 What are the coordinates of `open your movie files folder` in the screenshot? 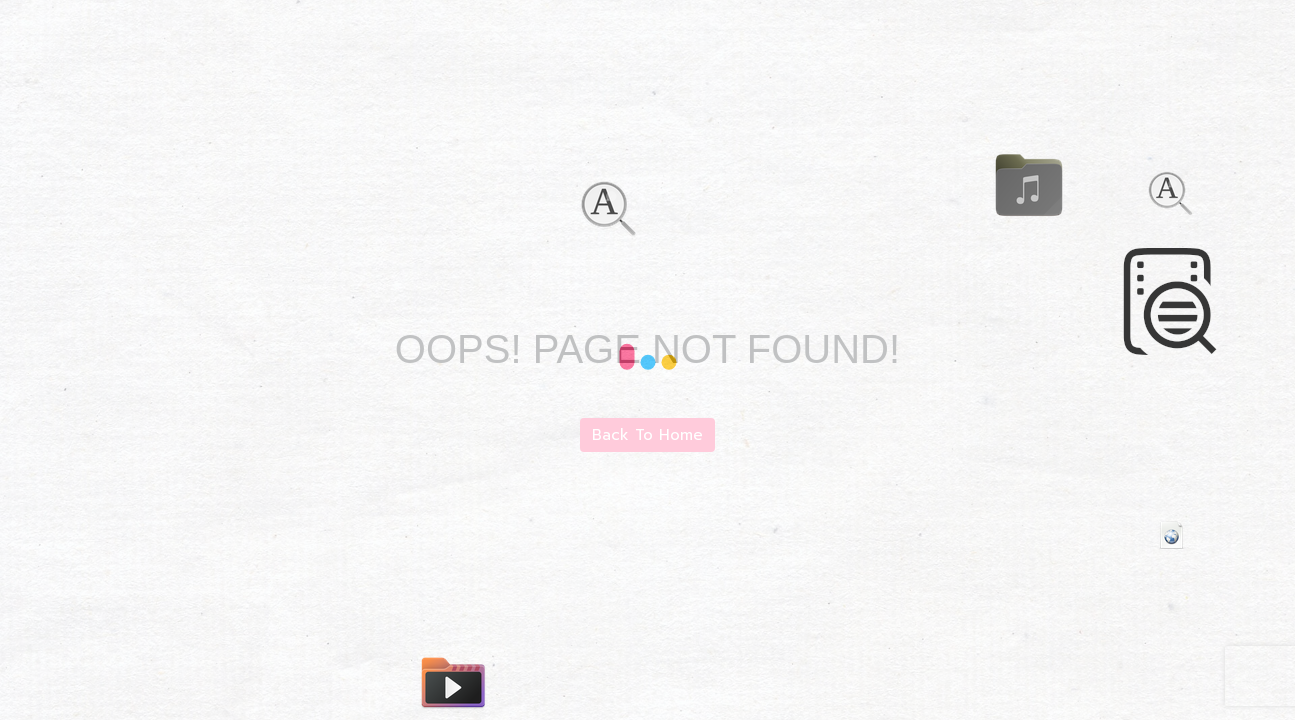 It's located at (453, 684).